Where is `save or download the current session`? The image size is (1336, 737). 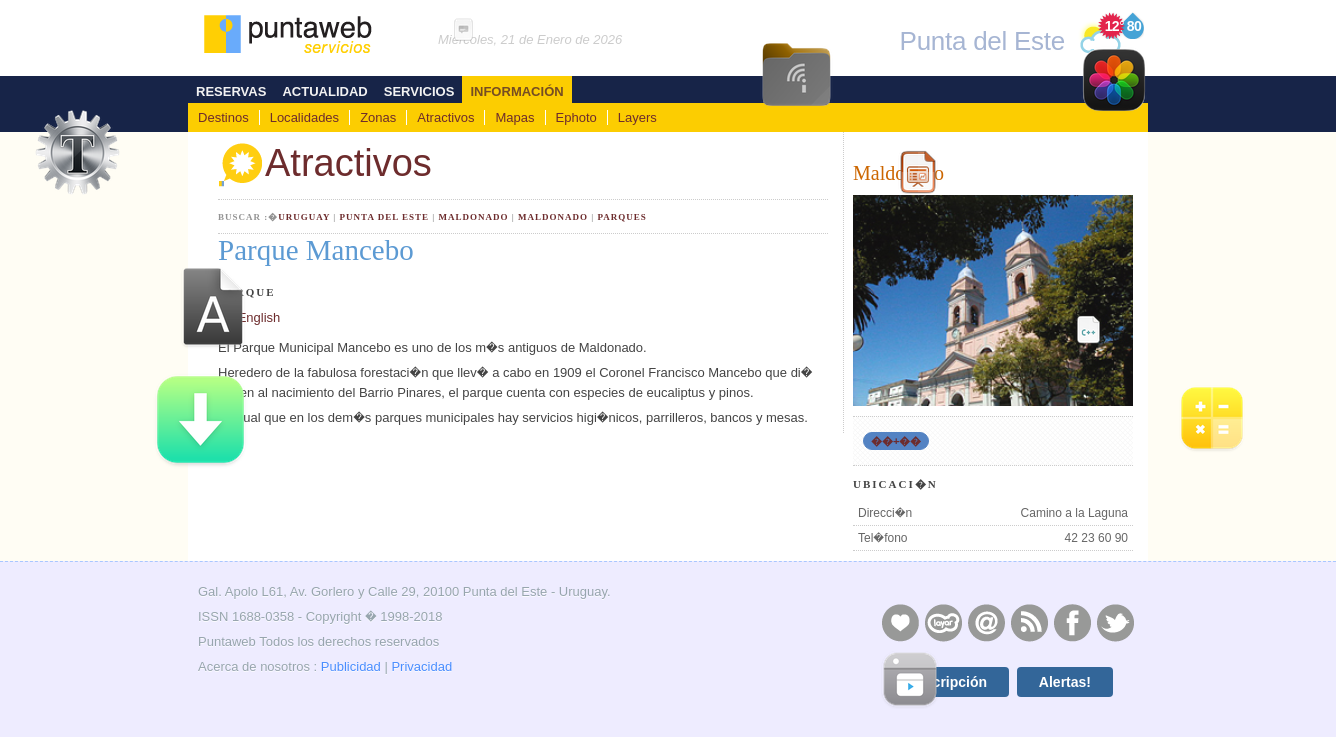 save or download the current session is located at coordinates (200, 419).